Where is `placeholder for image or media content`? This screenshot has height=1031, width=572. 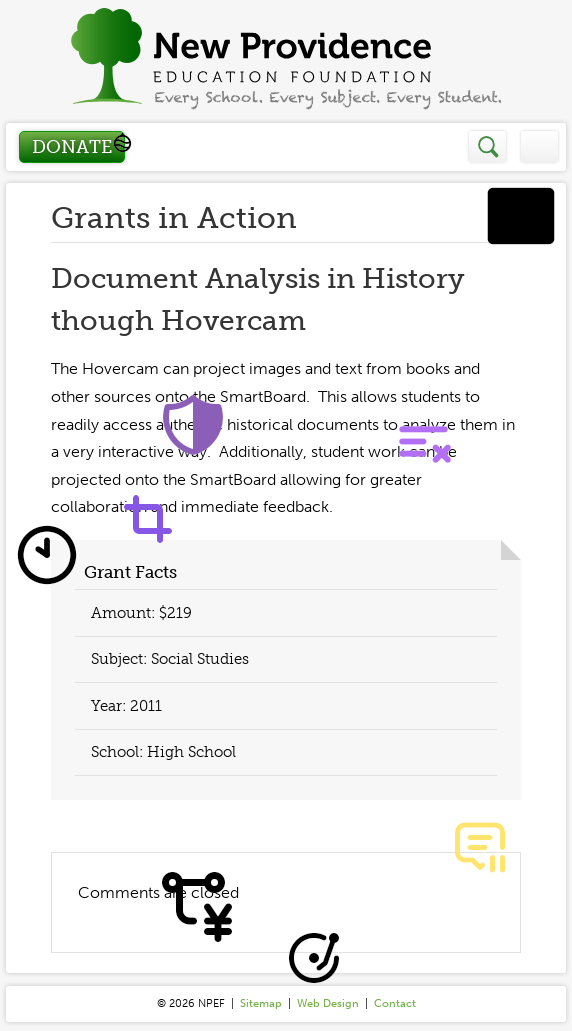
placeholder for image or media content is located at coordinates (521, 216).